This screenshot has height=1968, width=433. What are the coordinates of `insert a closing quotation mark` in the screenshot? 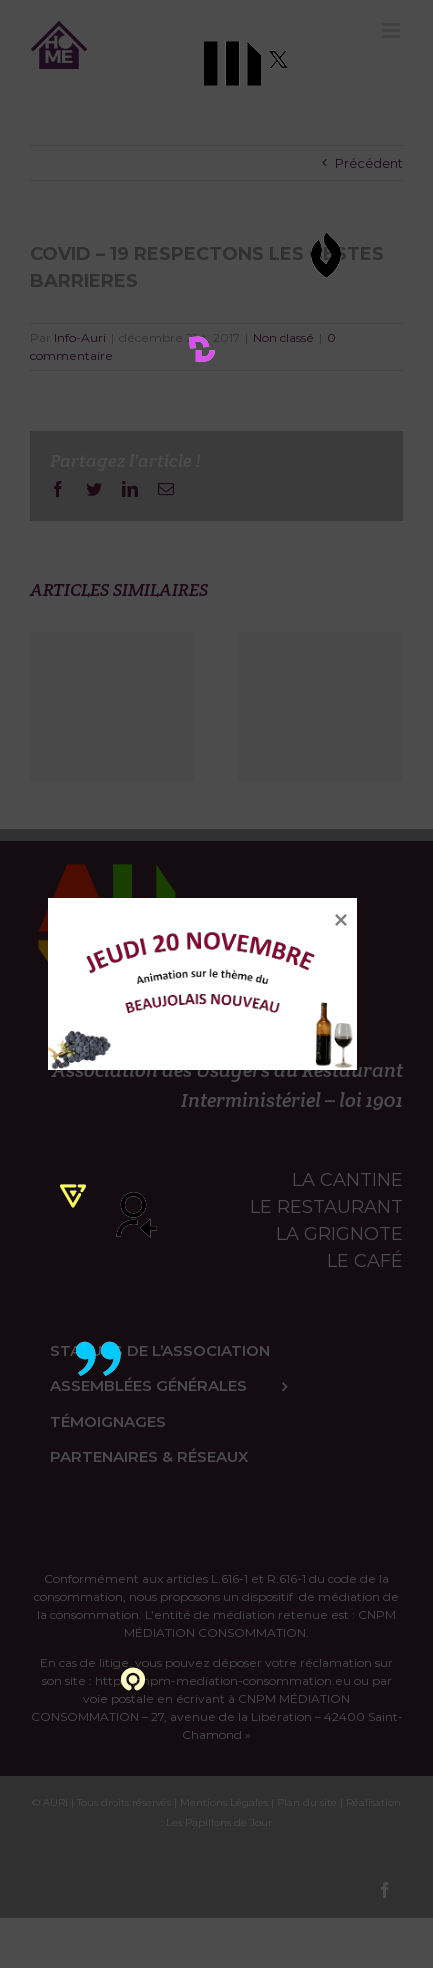 It's located at (98, 1358).